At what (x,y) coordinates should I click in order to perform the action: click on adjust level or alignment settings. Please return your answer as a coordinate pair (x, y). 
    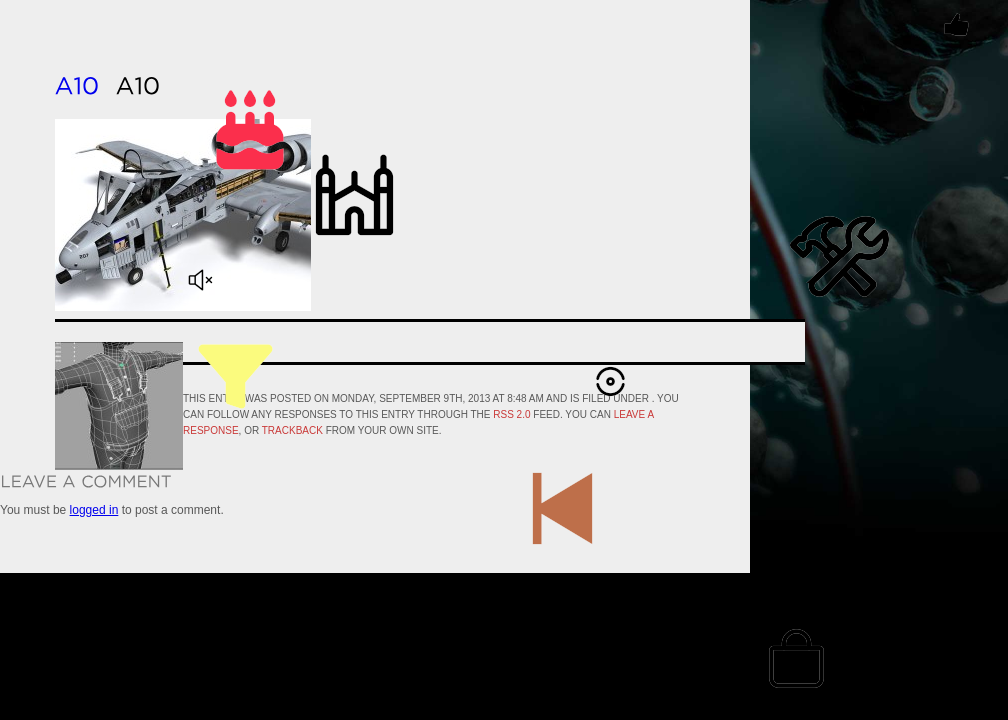
    Looking at the image, I should click on (610, 381).